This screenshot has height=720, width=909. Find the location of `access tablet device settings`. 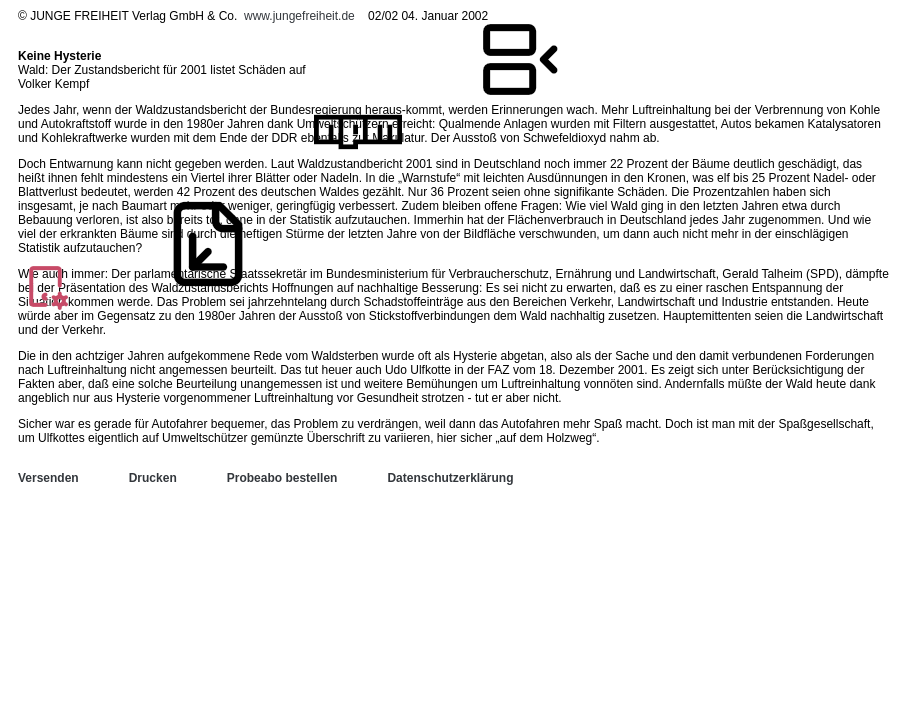

access tablet device settings is located at coordinates (45, 286).